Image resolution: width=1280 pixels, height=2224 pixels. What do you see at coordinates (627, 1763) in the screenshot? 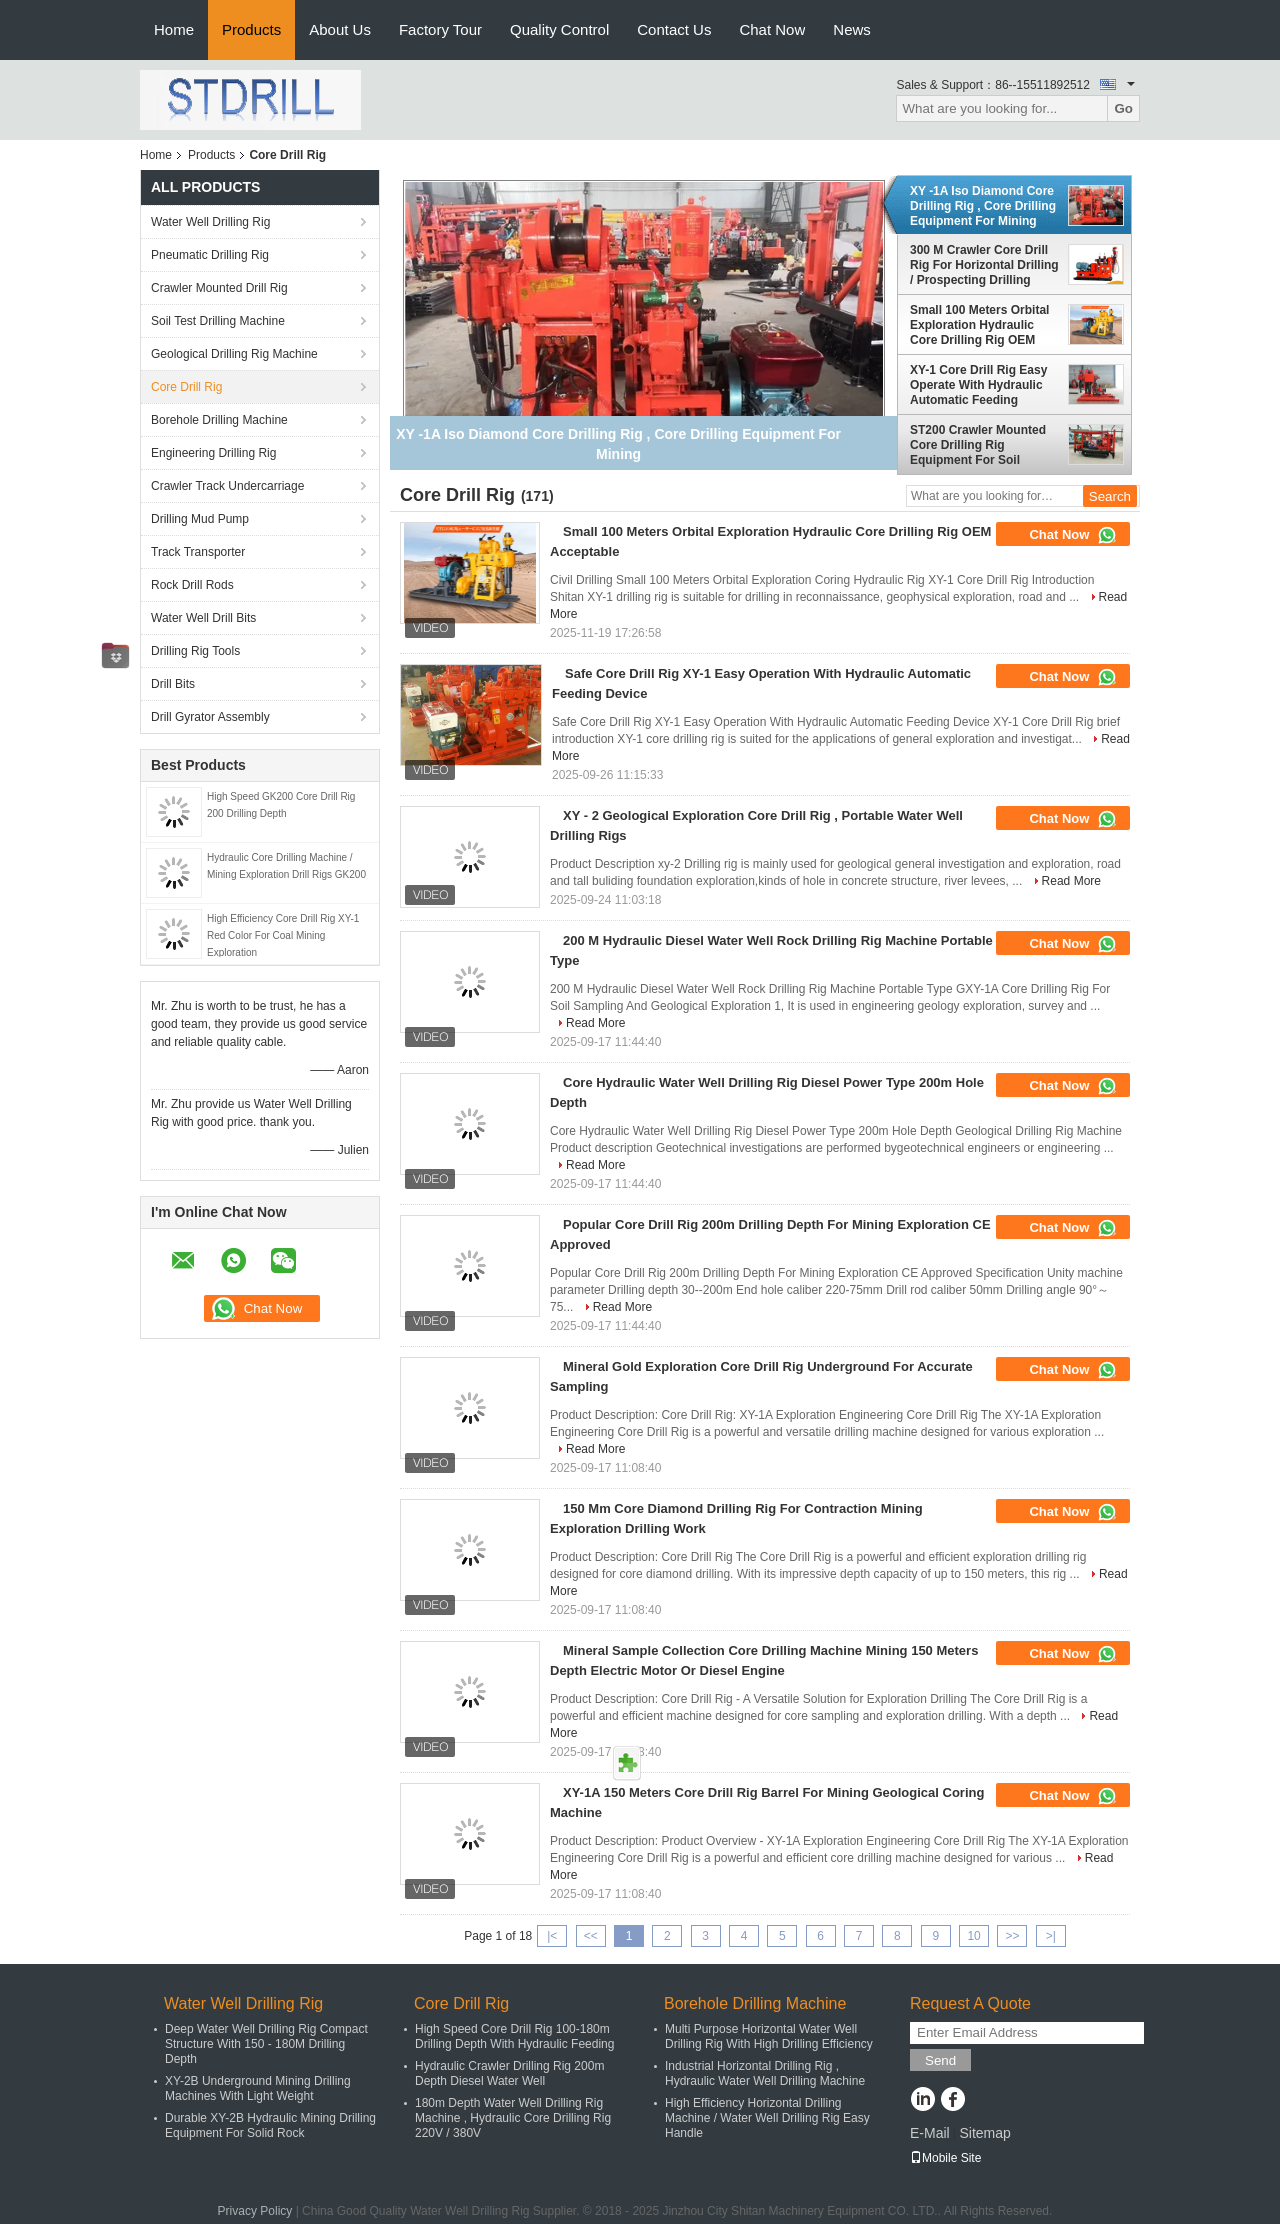
I see `extension or plugin file type` at bounding box center [627, 1763].